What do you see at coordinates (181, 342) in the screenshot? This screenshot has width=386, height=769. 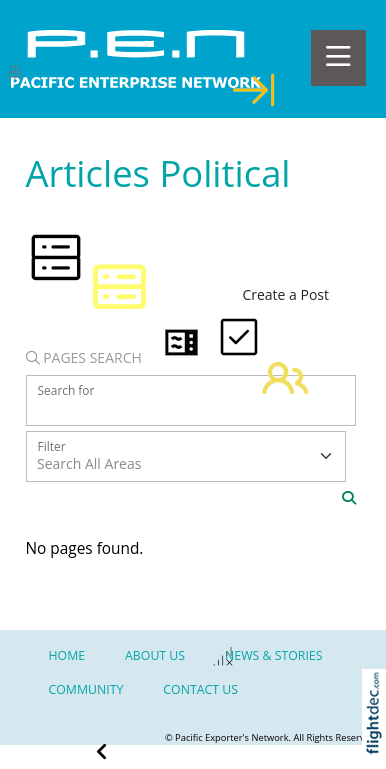 I see `access microwave controls or settings` at bounding box center [181, 342].